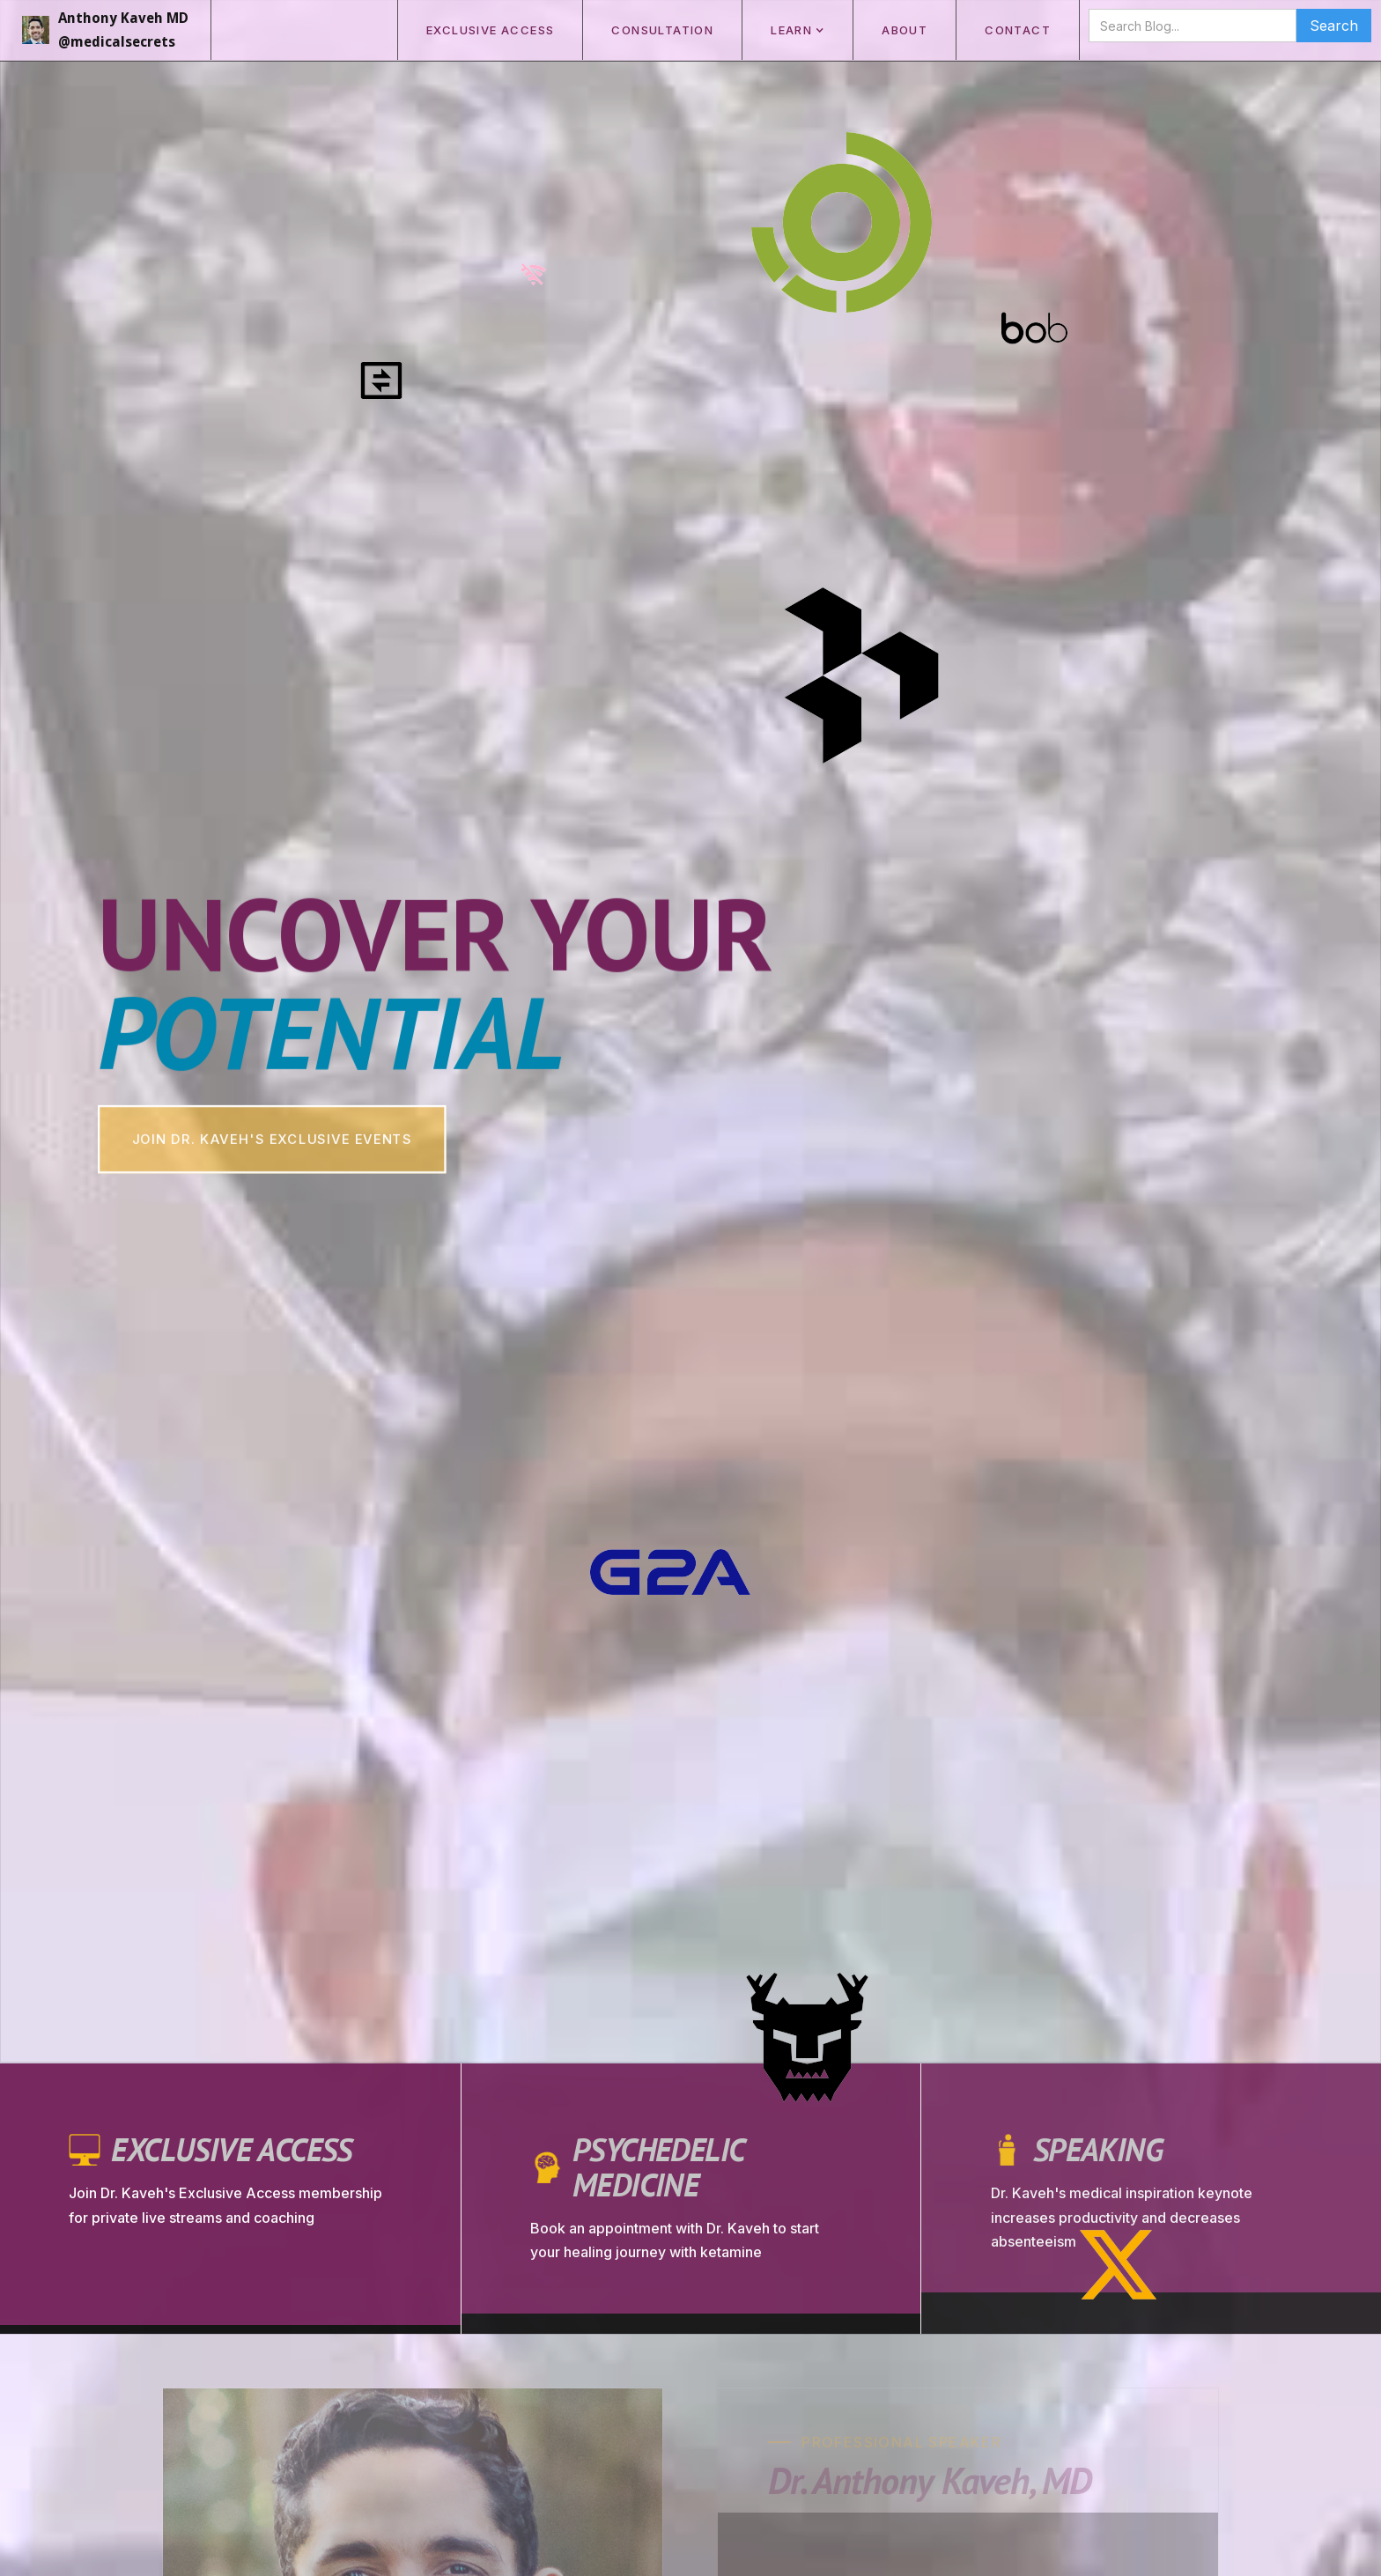  I want to click on open dovetail app, so click(861, 675).